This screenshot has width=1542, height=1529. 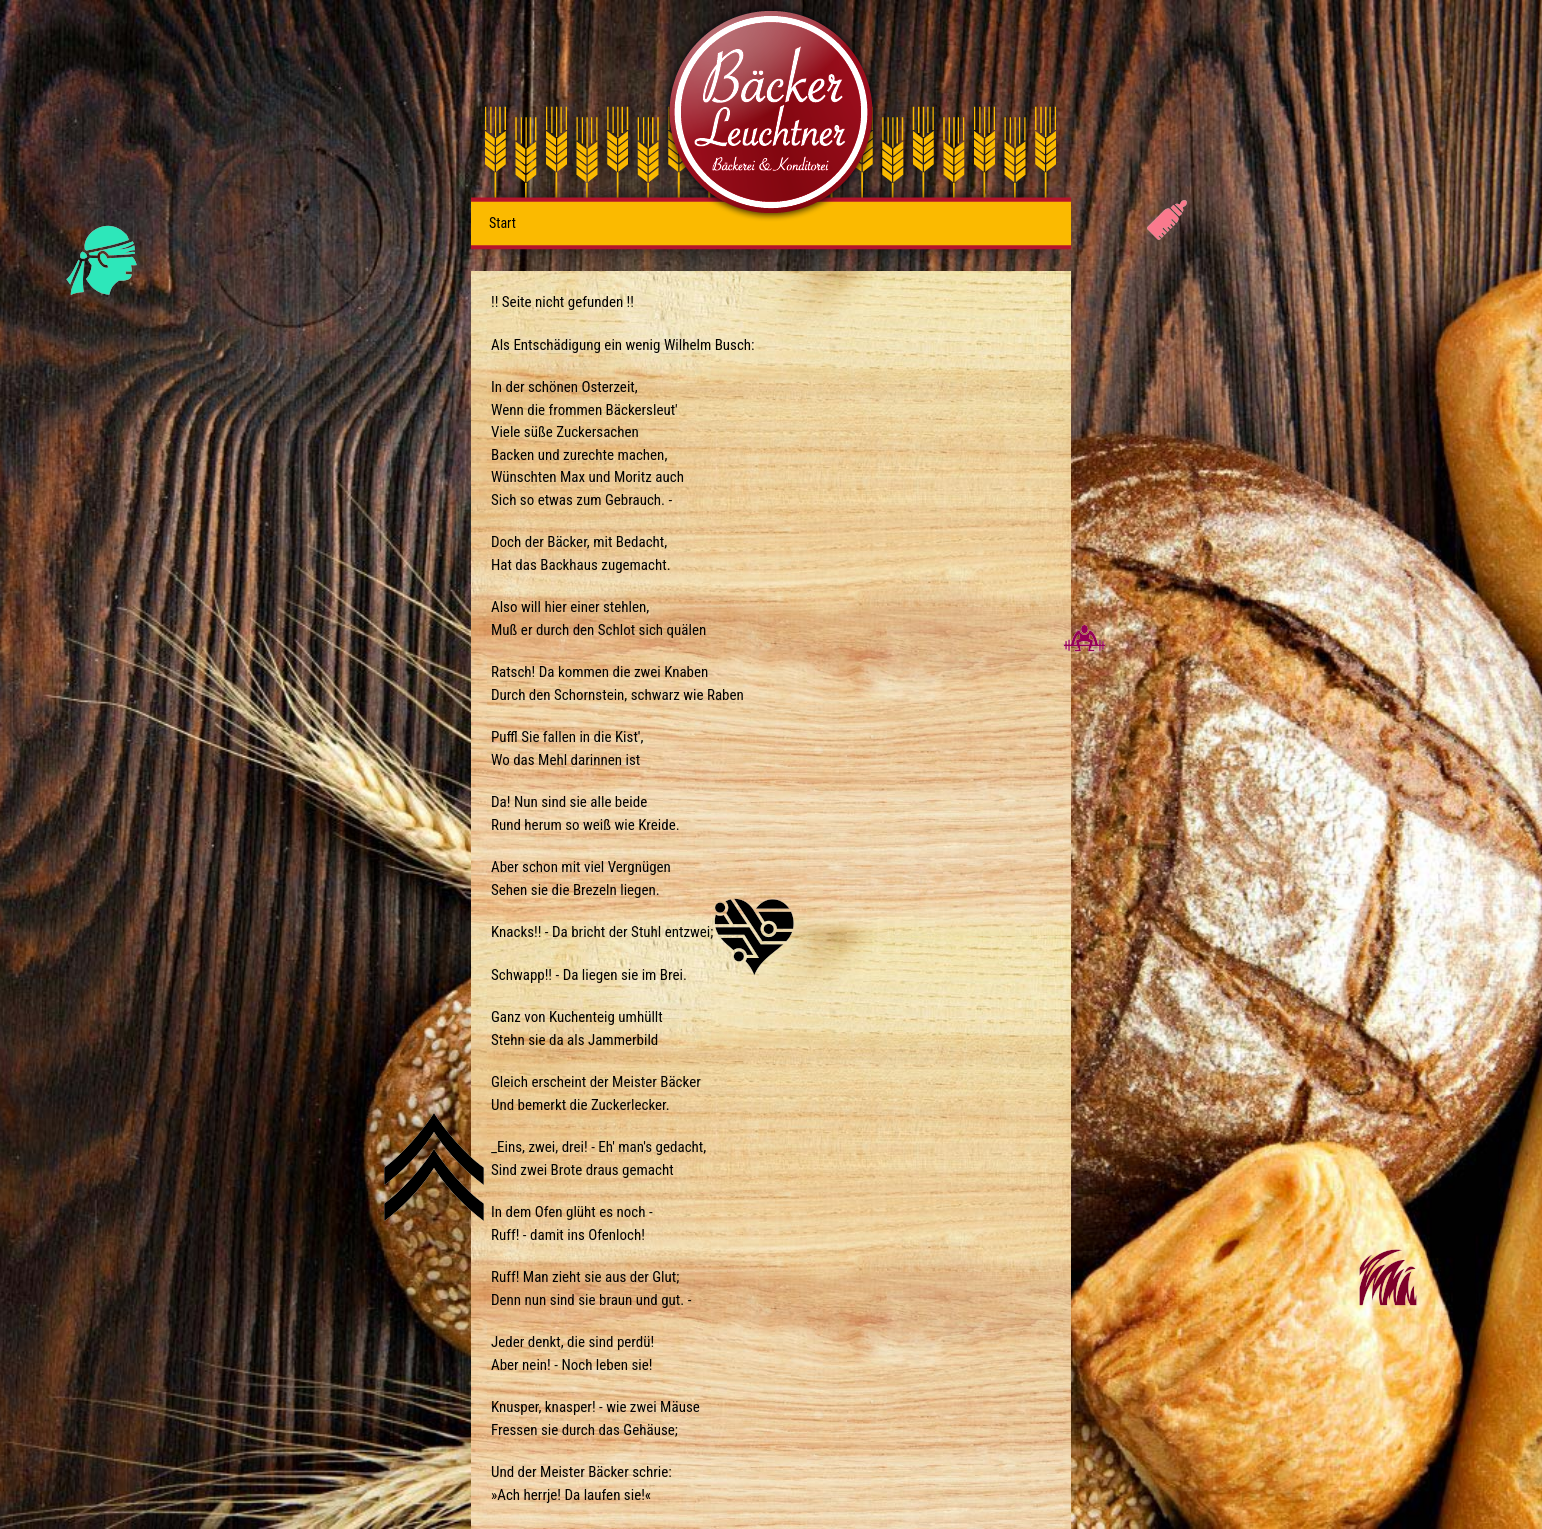 I want to click on indicates AI or technology-assisted features, so click(x=754, y=937).